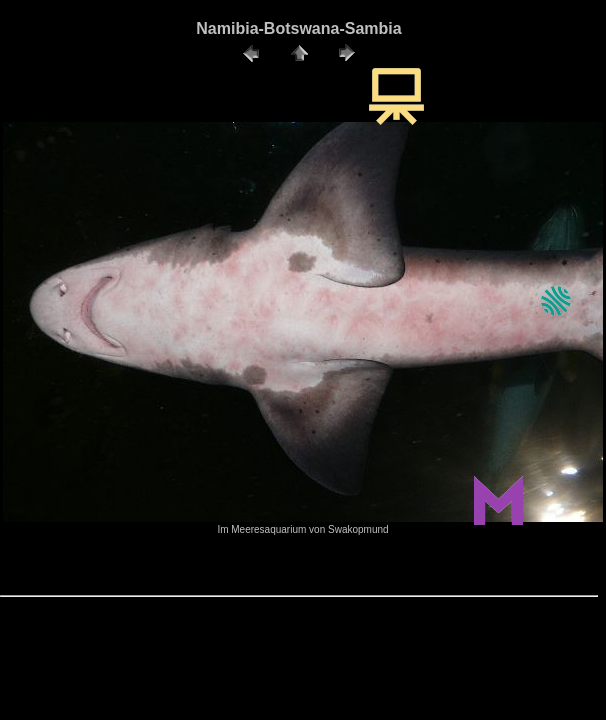 The width and height of the screenshot is (606, 720). I want to click on create a new artboard, so click(396, 95).